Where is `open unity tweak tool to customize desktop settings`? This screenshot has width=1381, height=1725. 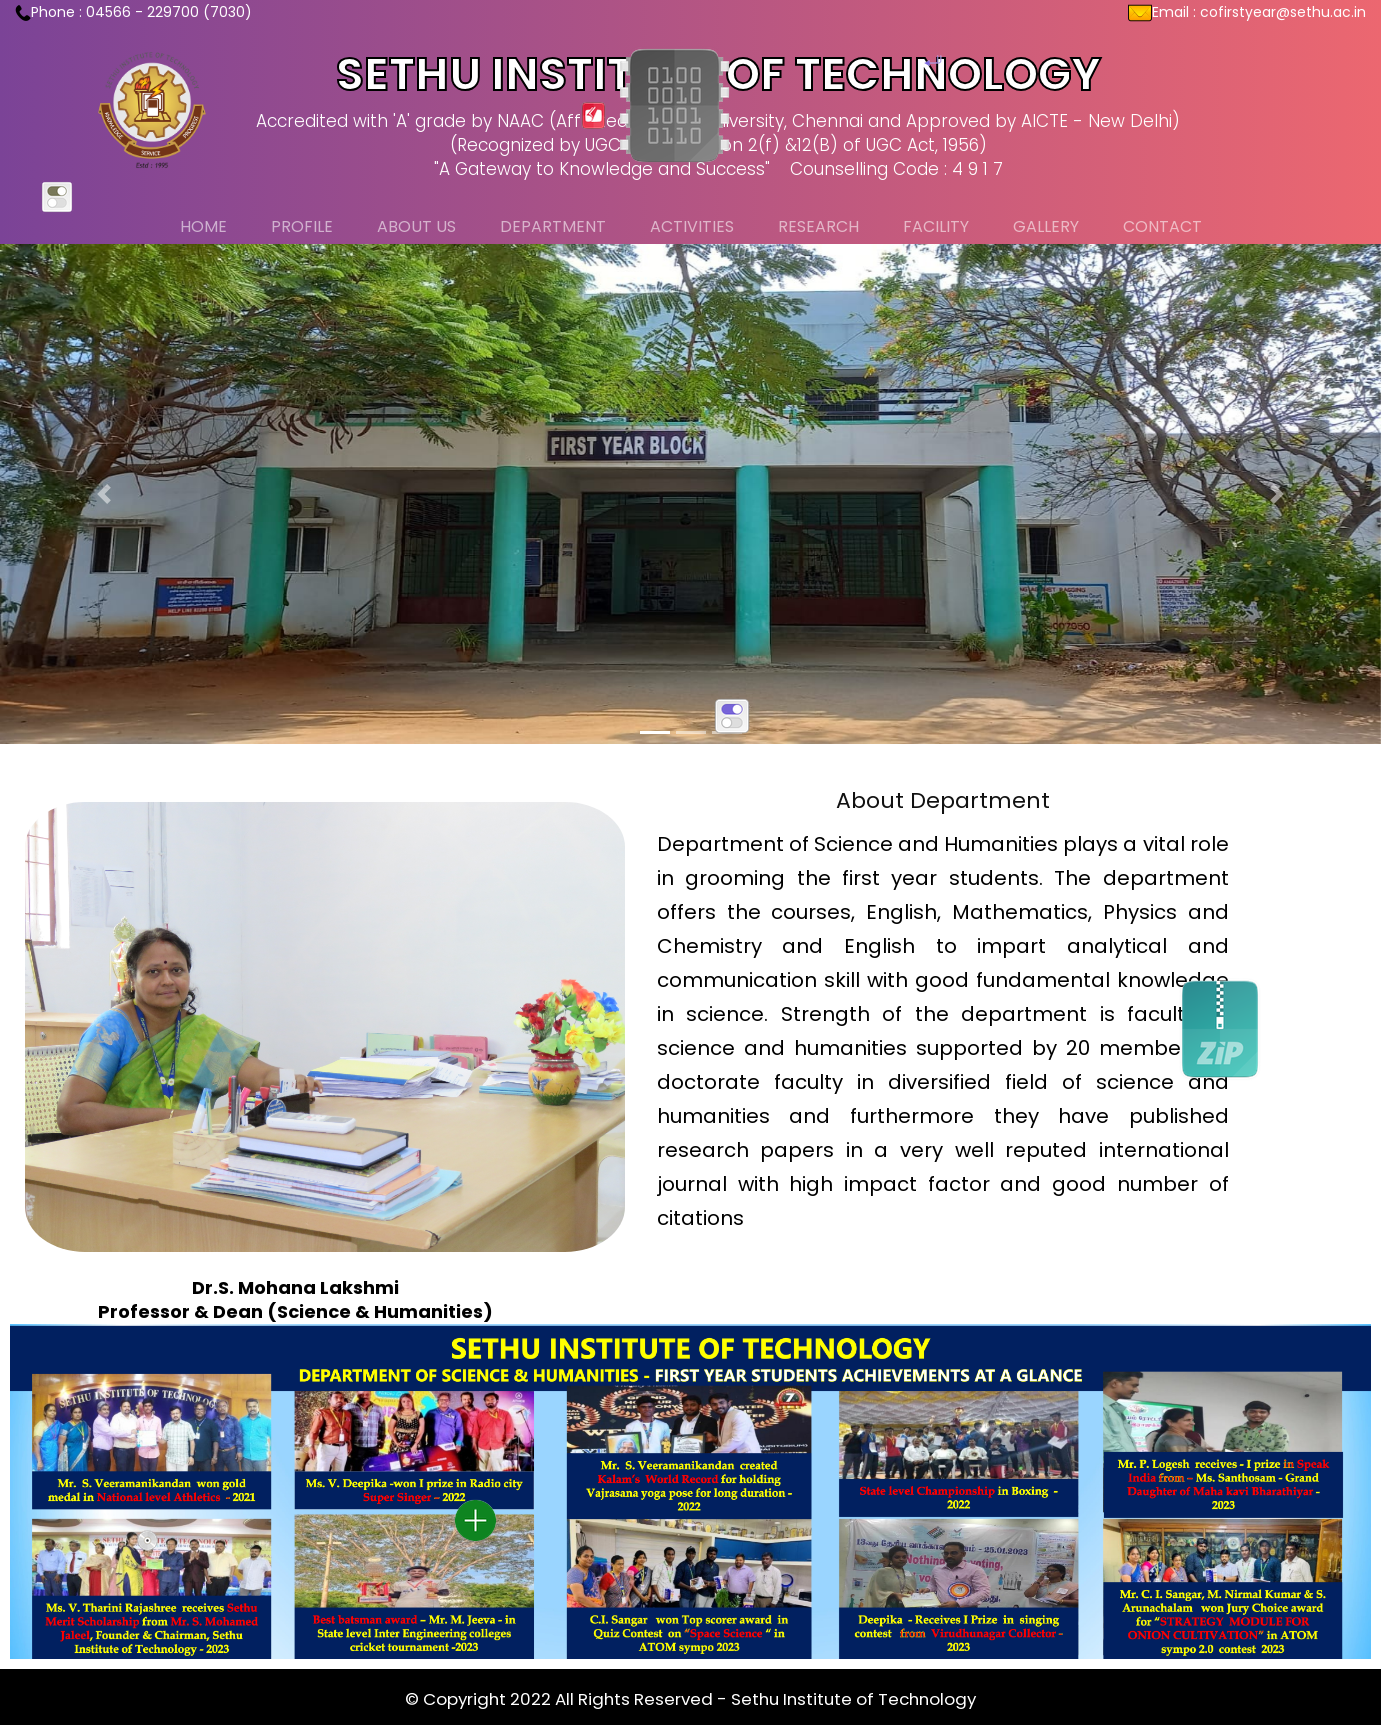 open unity tweak tool to customize desktop settings is located at coordinates (57, 197).